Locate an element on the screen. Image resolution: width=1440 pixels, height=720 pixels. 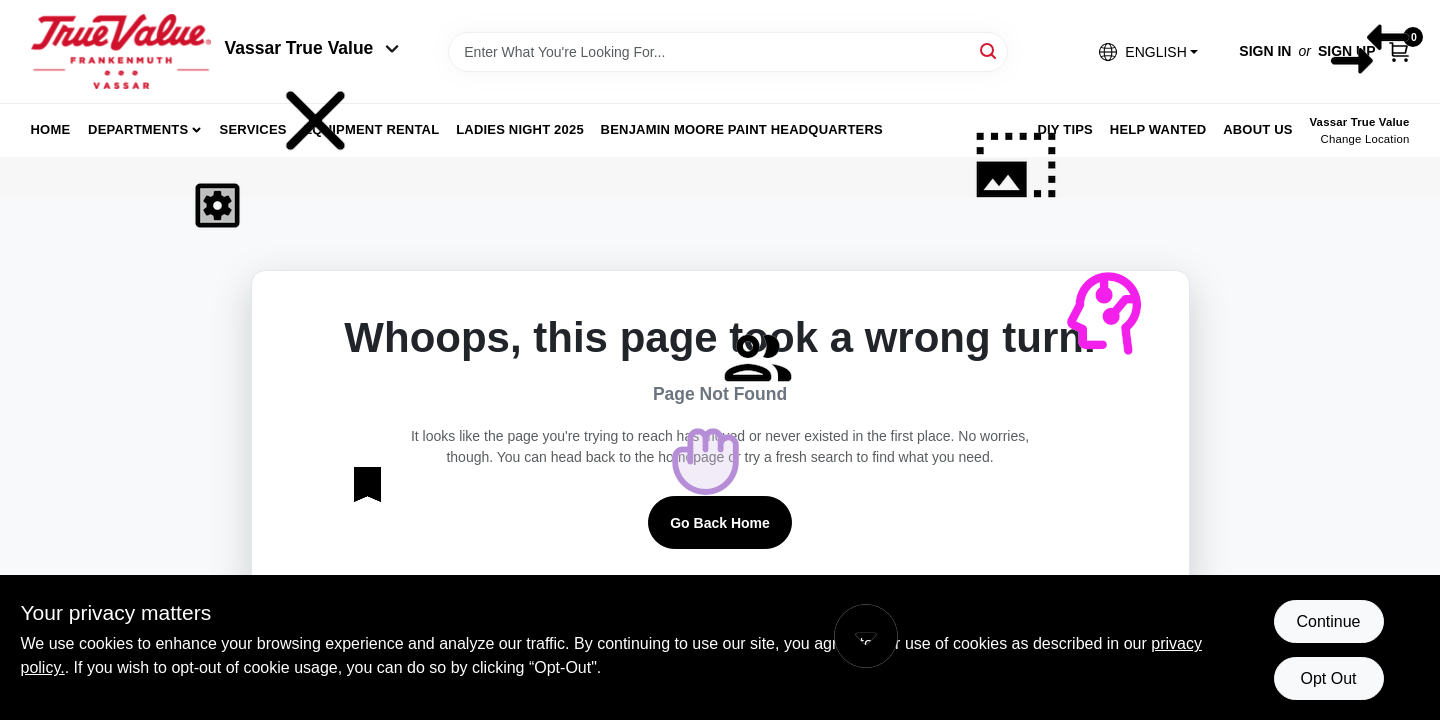
drag to reposition an element is located at coordinates (705, 452).